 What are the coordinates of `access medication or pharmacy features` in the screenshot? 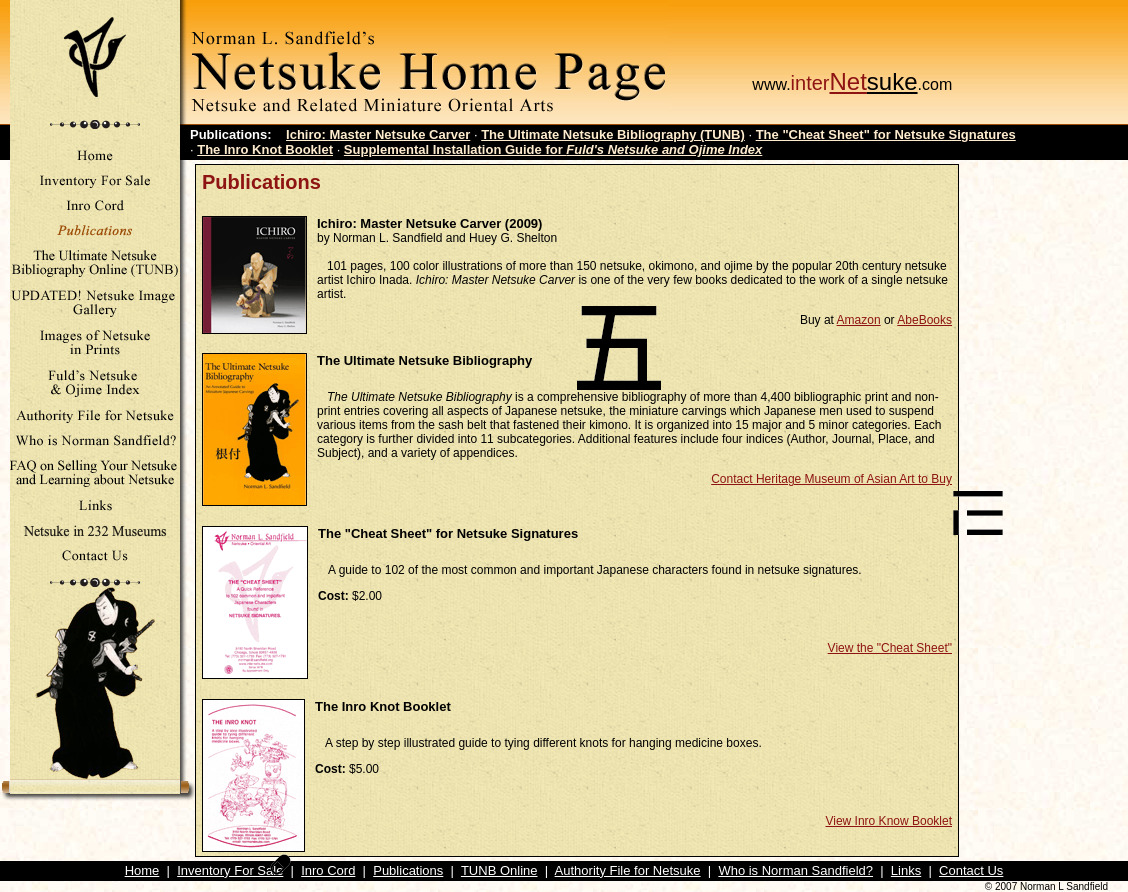 It's located at (280, 864).